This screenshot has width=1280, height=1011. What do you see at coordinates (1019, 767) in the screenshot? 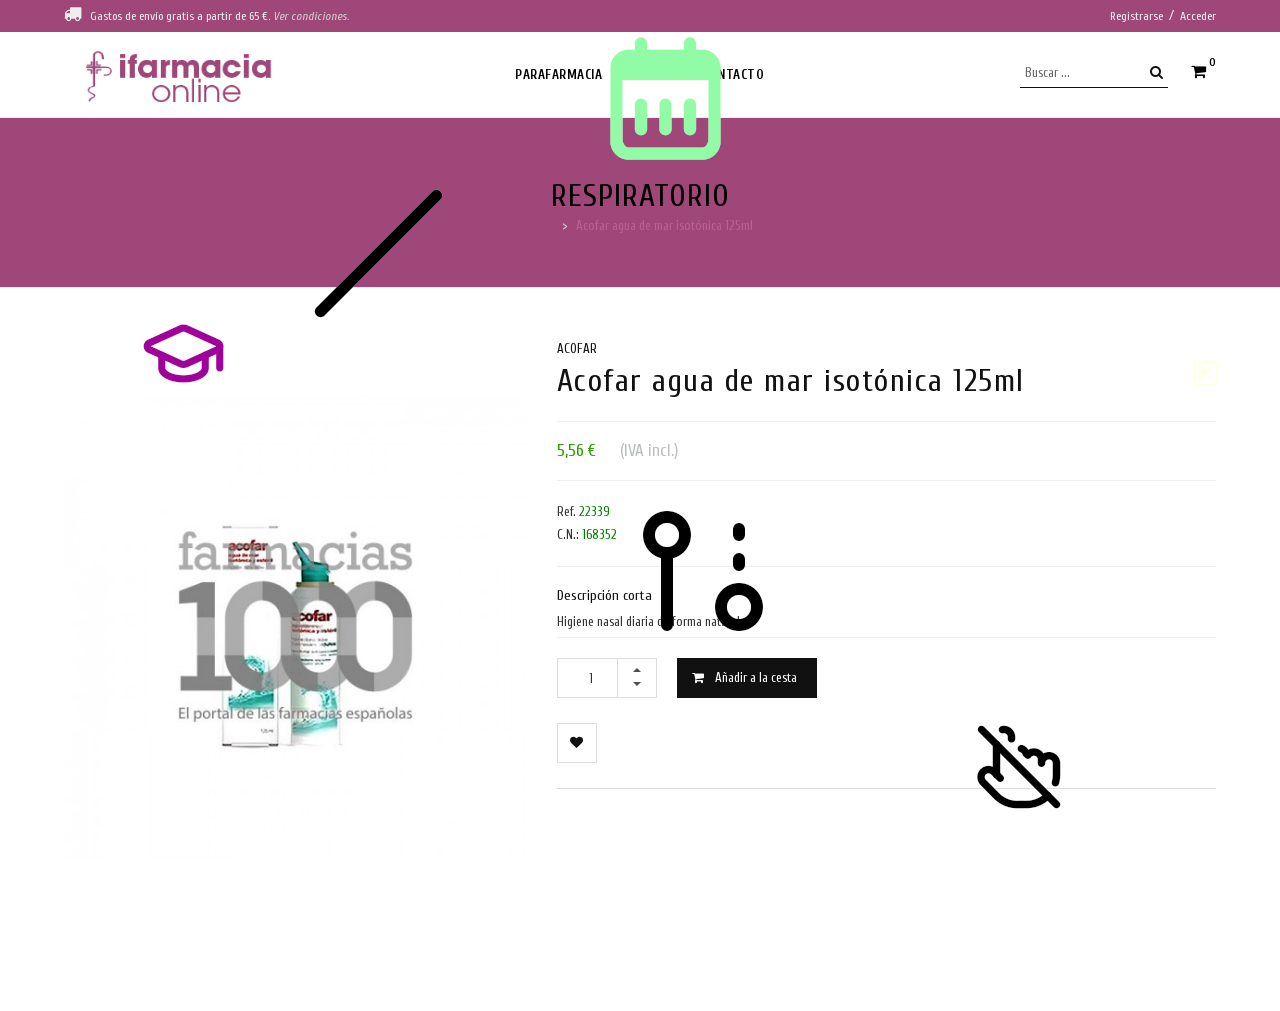
I see `disable touch or pointer input` at bounding box center [1019, 767].